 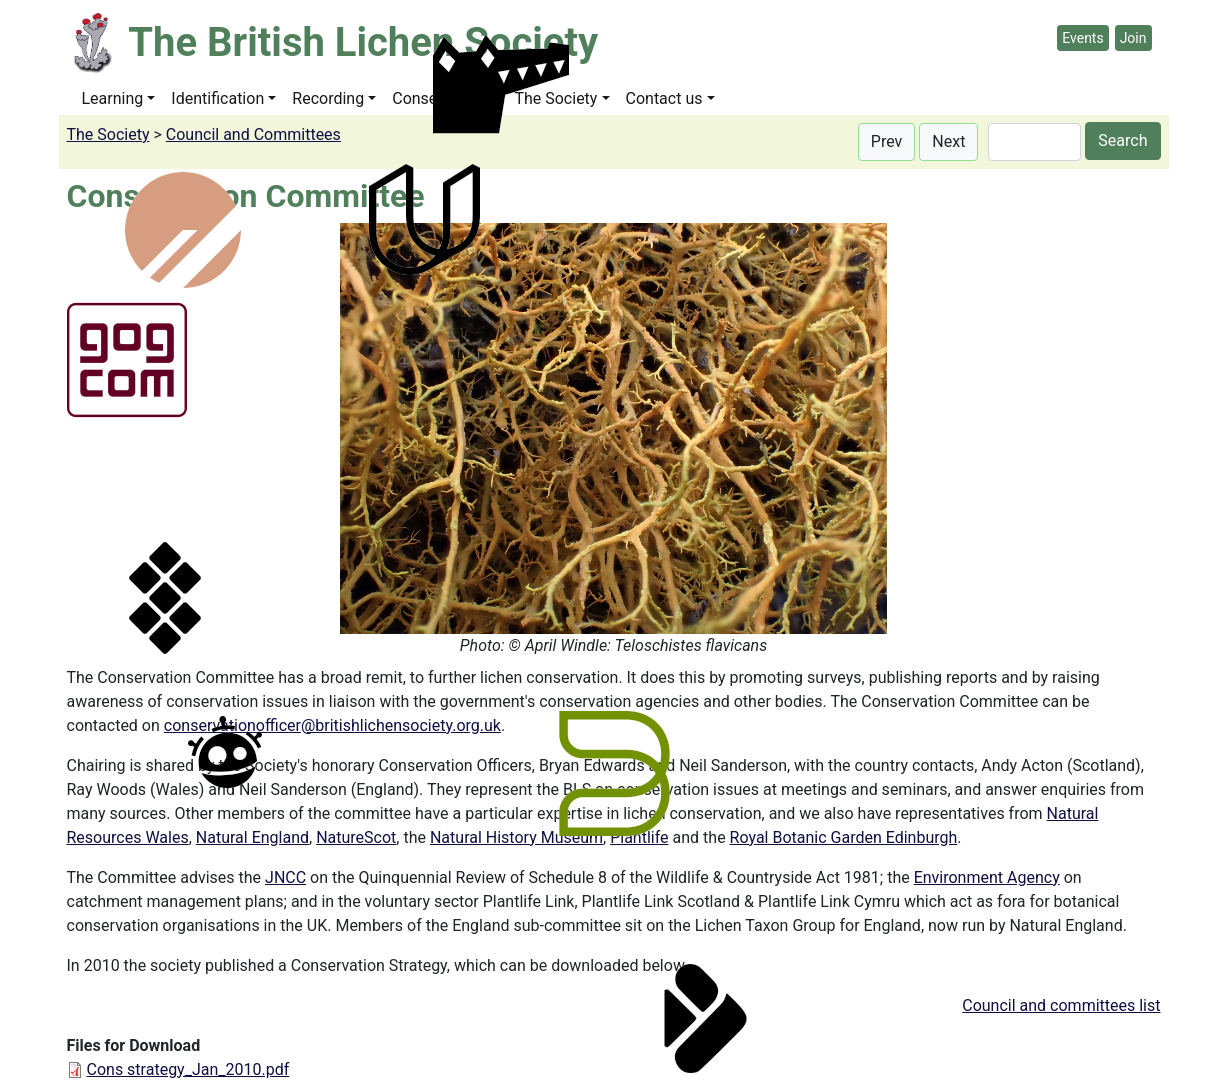 What do you see at coordinates (501, 84) in the screenshot?
I see `visit comicfury webcomic hosting platform` at bounding box center [501, 84].